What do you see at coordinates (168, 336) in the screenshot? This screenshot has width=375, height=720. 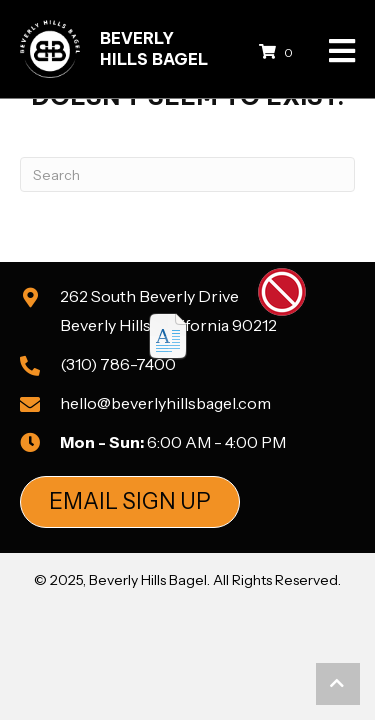 I see `open a text document file` at bounding box center [168, 336].